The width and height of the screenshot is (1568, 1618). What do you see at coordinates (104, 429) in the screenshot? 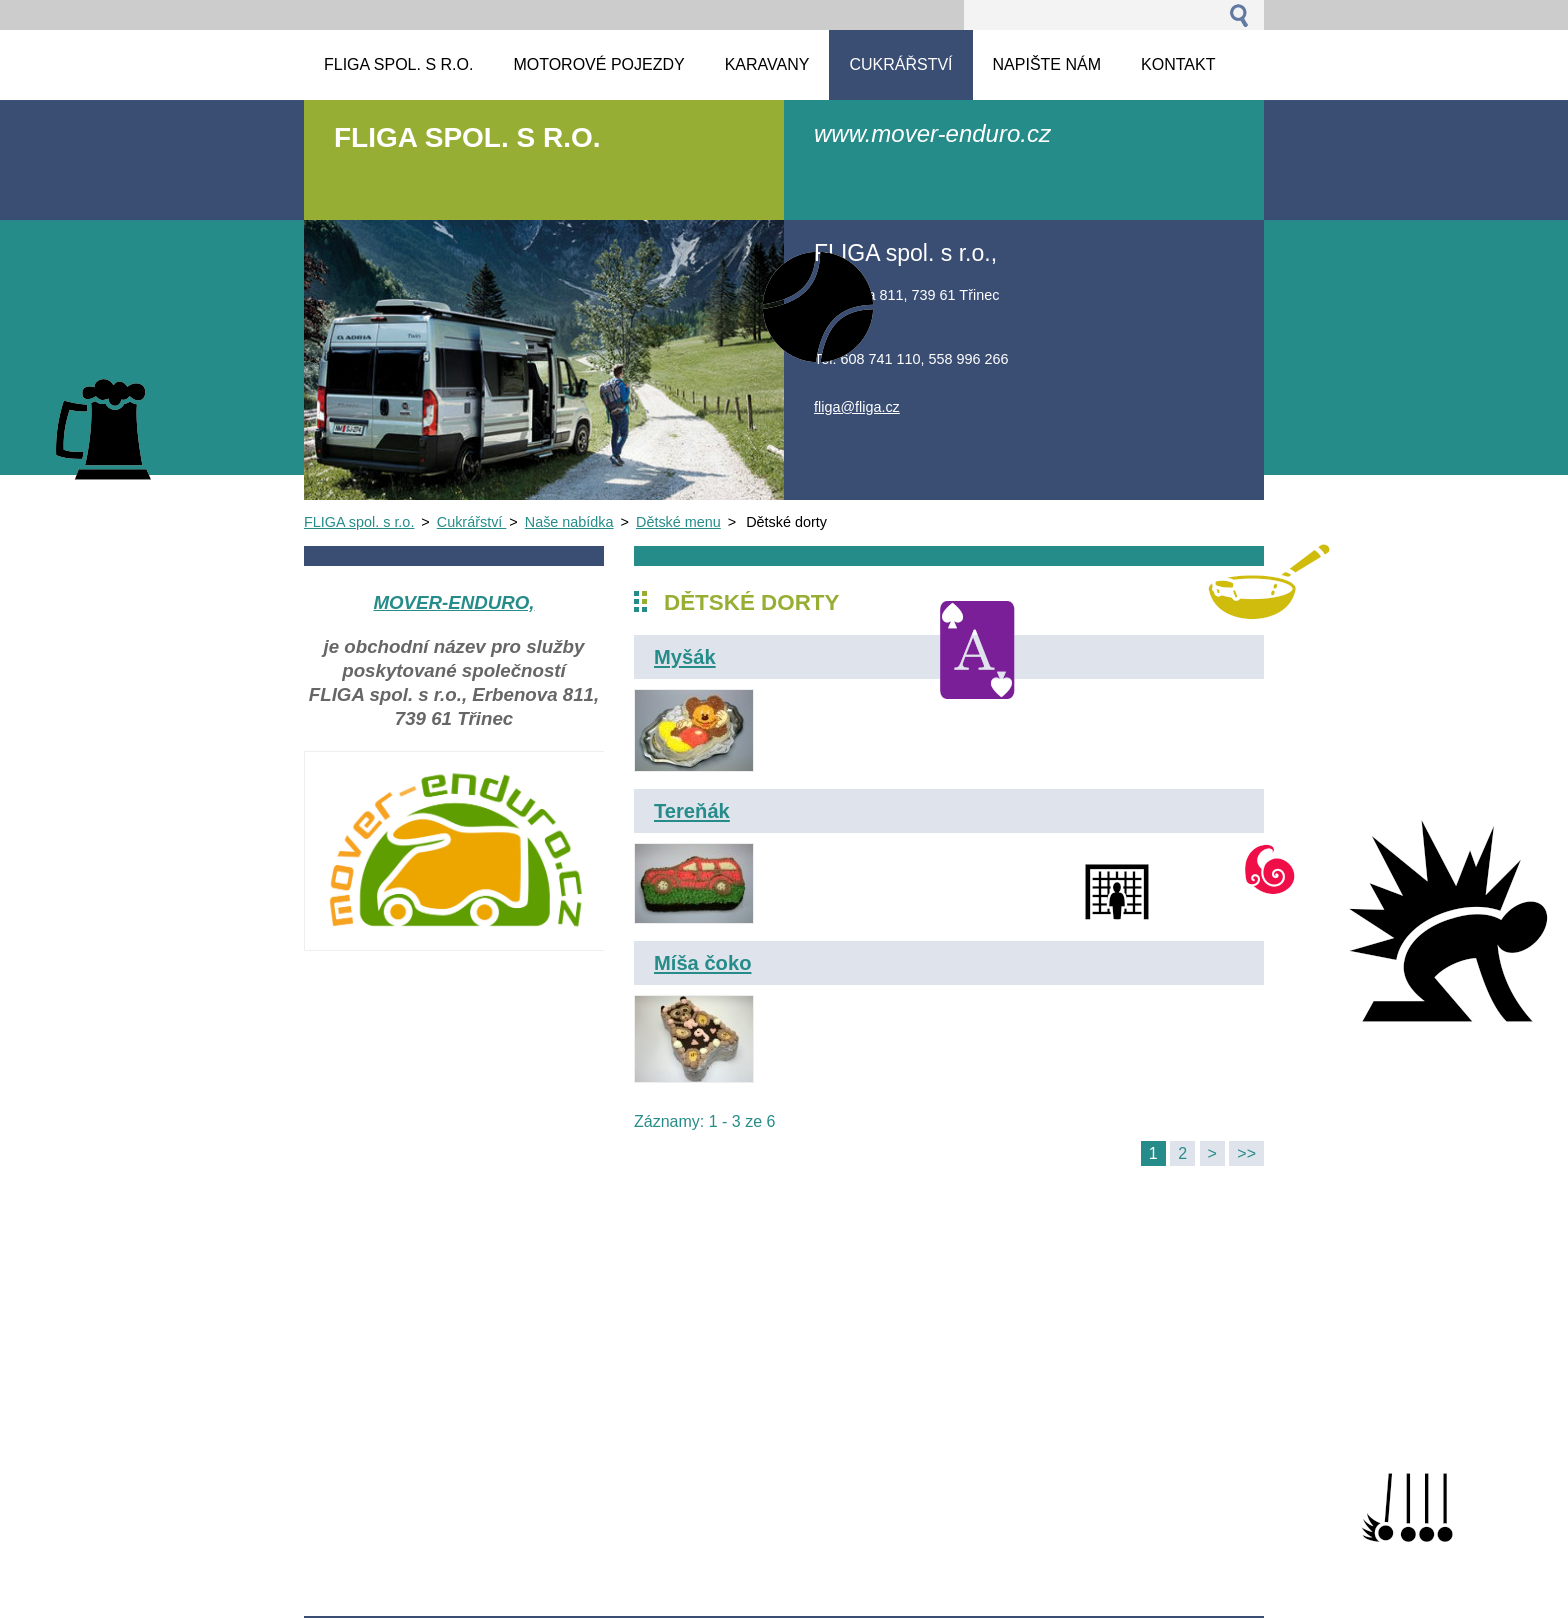
I see `access a tavern or pub location in-game` at bounding box center [104, 429].